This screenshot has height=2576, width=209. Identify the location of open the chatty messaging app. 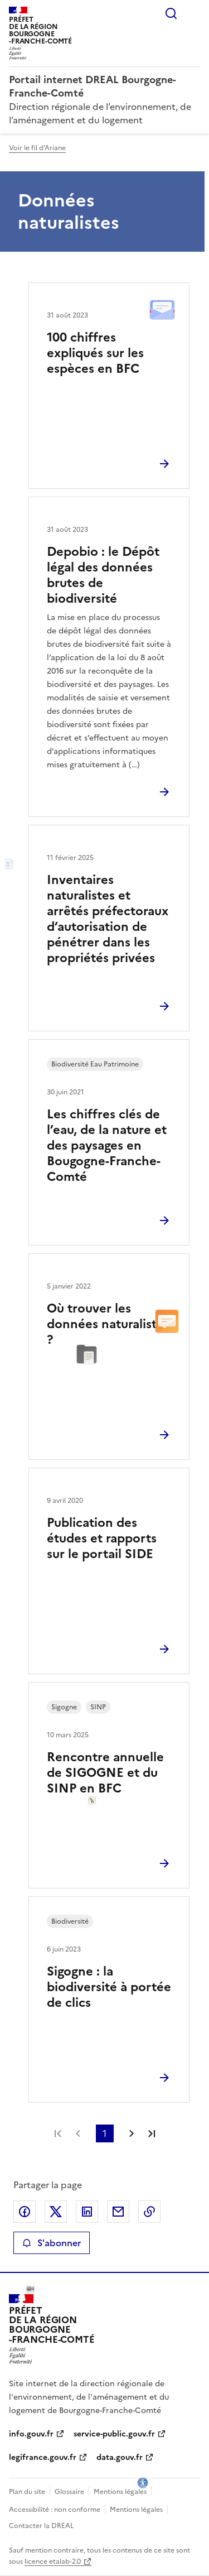
(167, 1321).